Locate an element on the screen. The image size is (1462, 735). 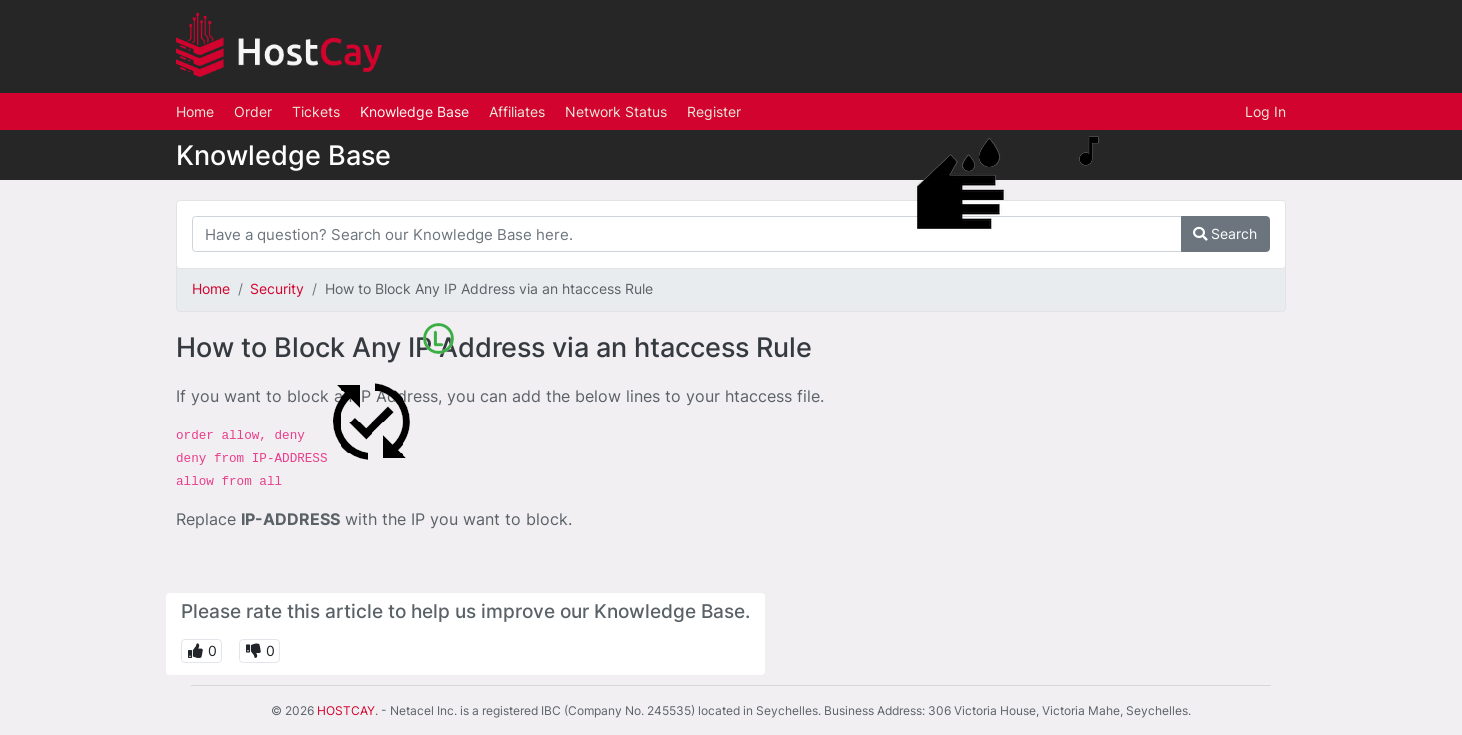
play or access audio content is located at coordinates (1089, 151).